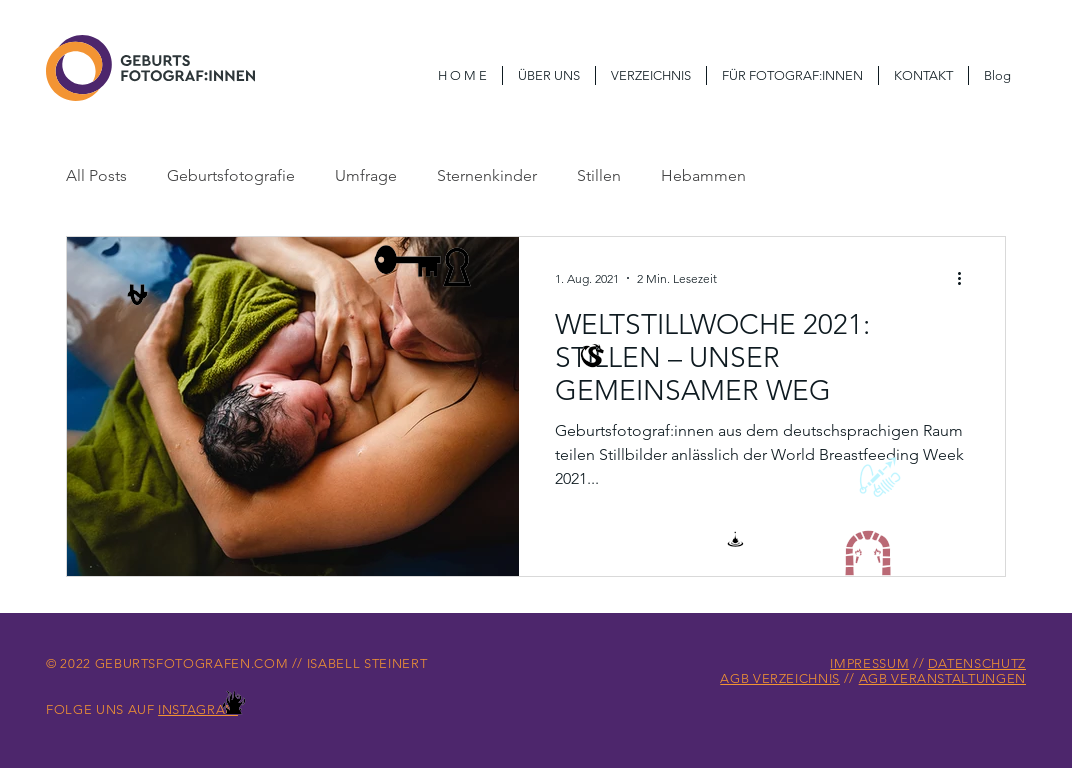 The height and width of the screenshot is (768, 1072). What do you see at coordinates (880, 477) in the screenshot?
I see `select rope dart weapon in game inventory` at bounding box center [880, 477].